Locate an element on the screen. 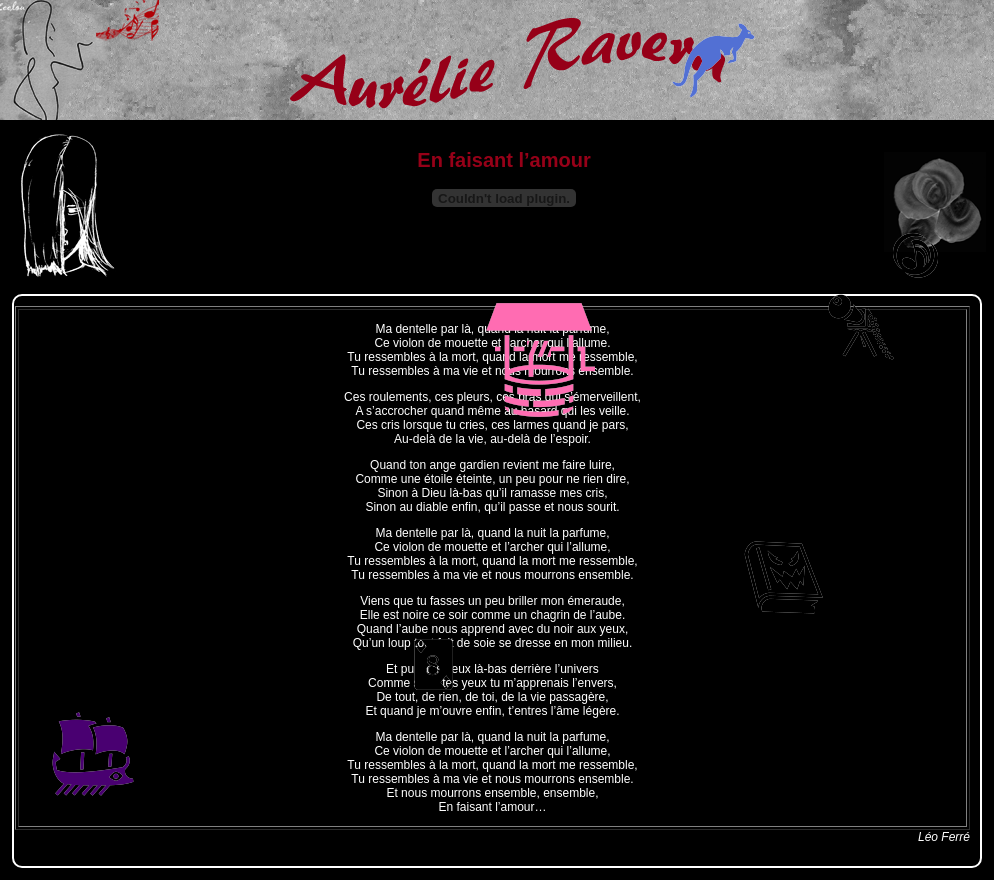  cast a music-based spell or ability is located at coordinates (915, 255).